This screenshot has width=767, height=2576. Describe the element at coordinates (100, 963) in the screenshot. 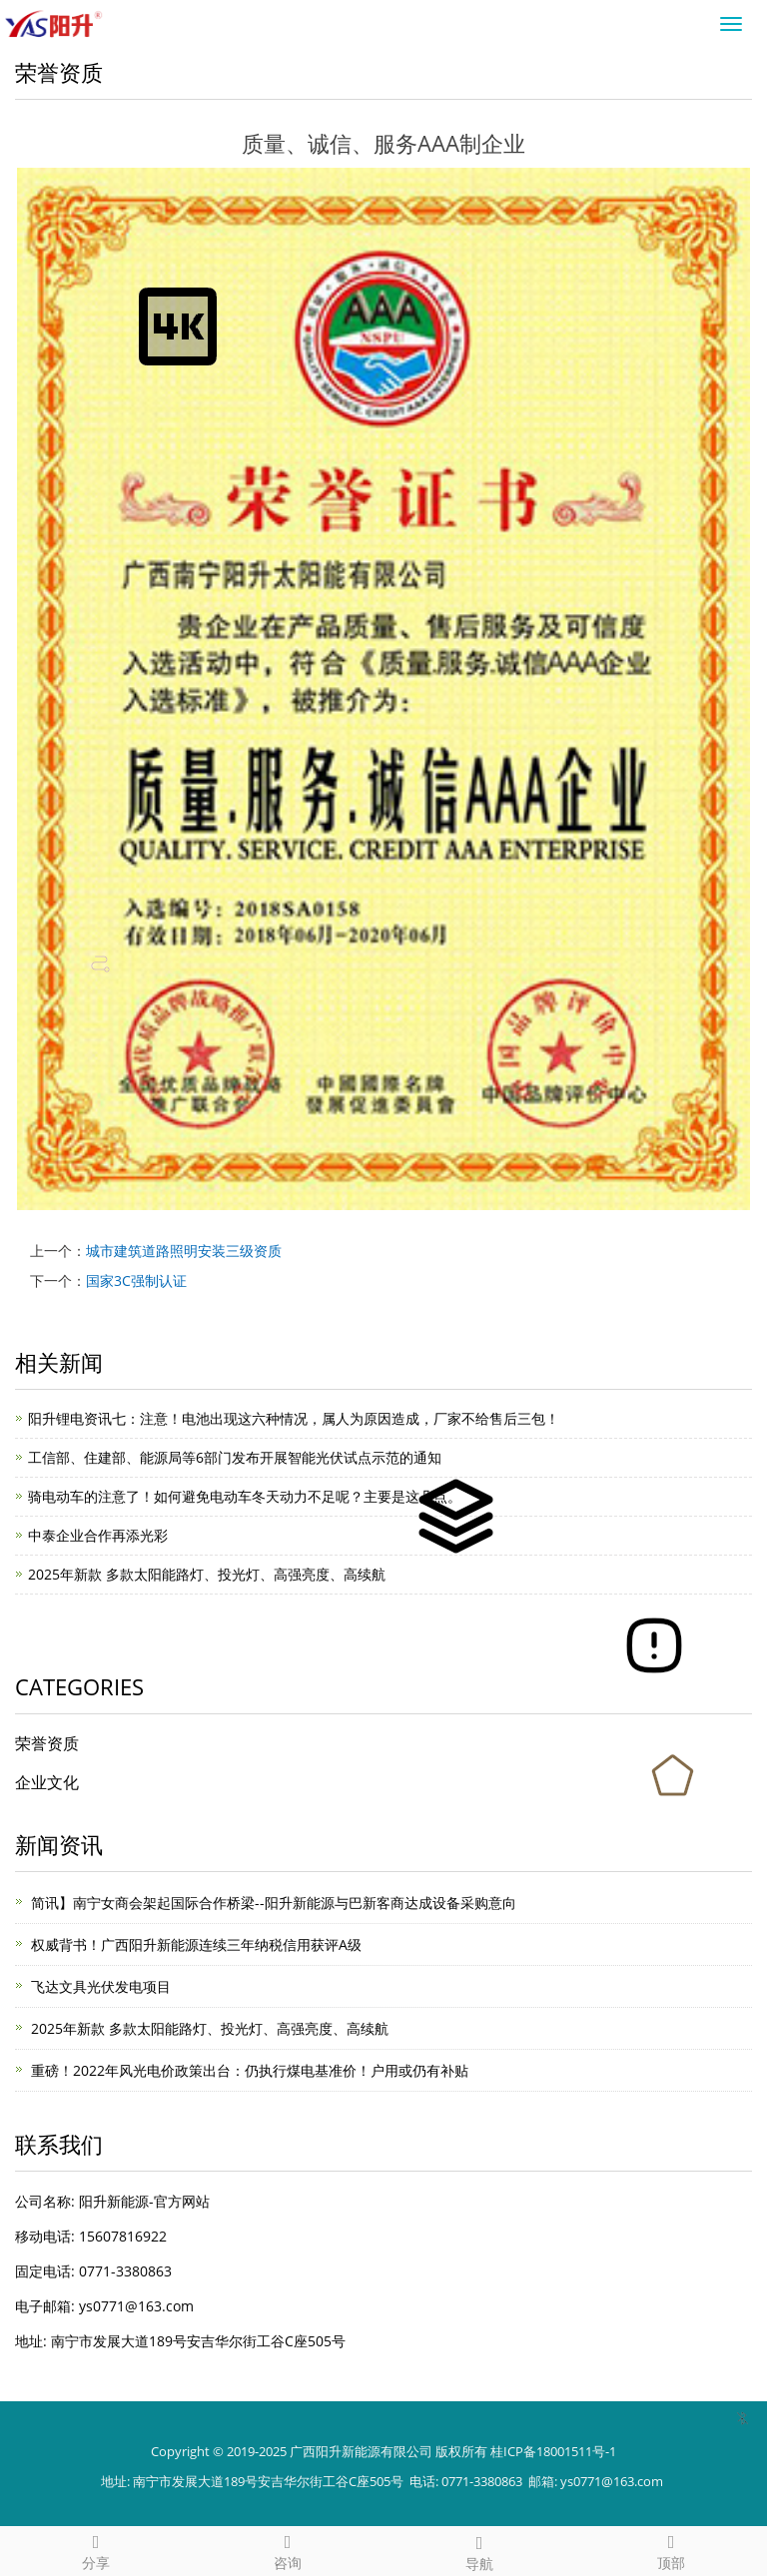

I see `view route or navigation path` at that location.